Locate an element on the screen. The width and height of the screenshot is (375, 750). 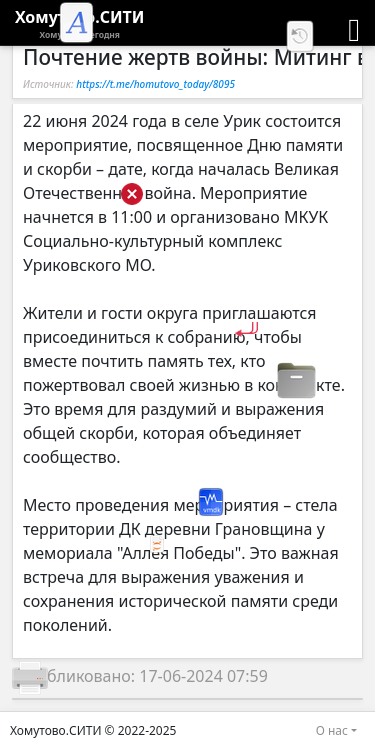
reply to all recipients of an email is located at coordinates (246, 328).